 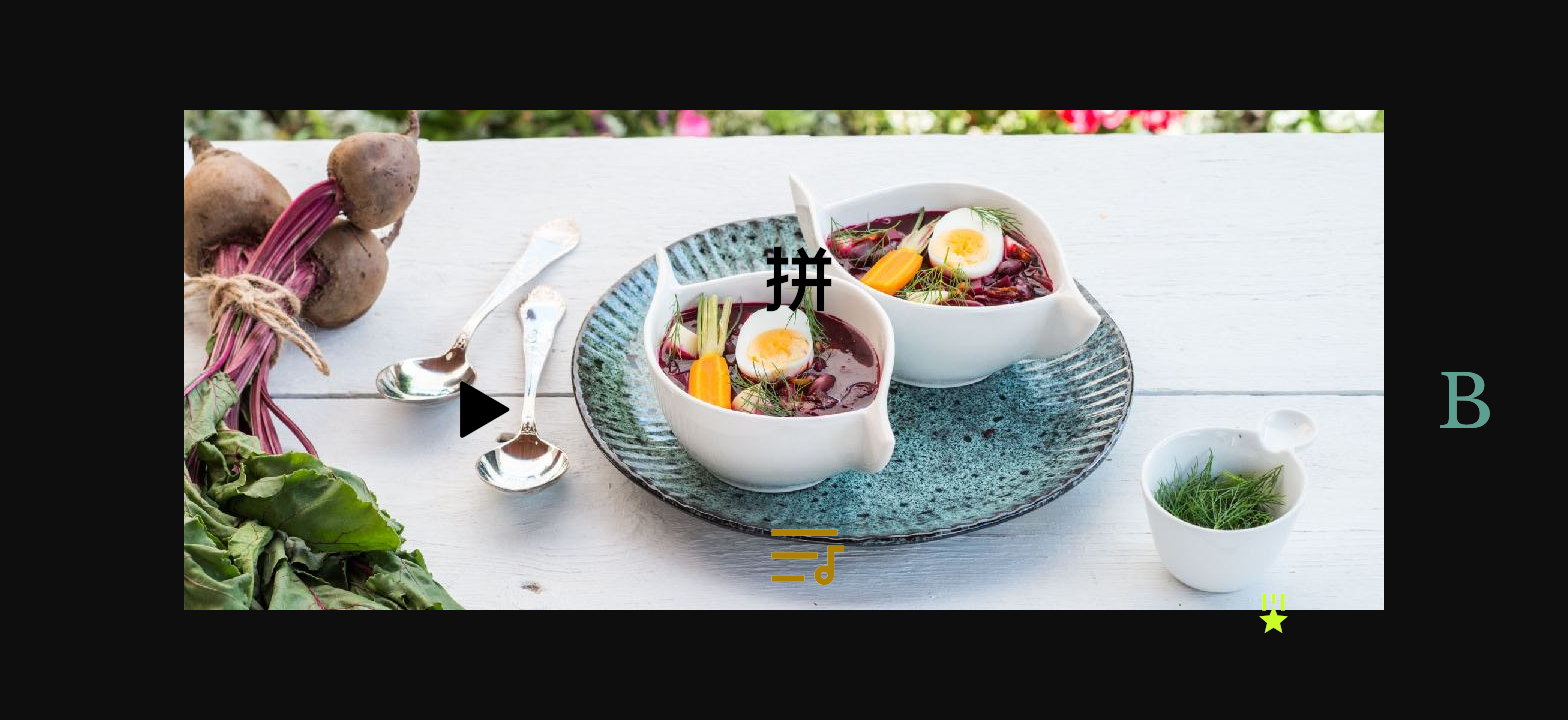 What do you see at coordinates (799, 279) in the screenshot?
I see `switch to pinyin input method` at bounding box center [799, 279].